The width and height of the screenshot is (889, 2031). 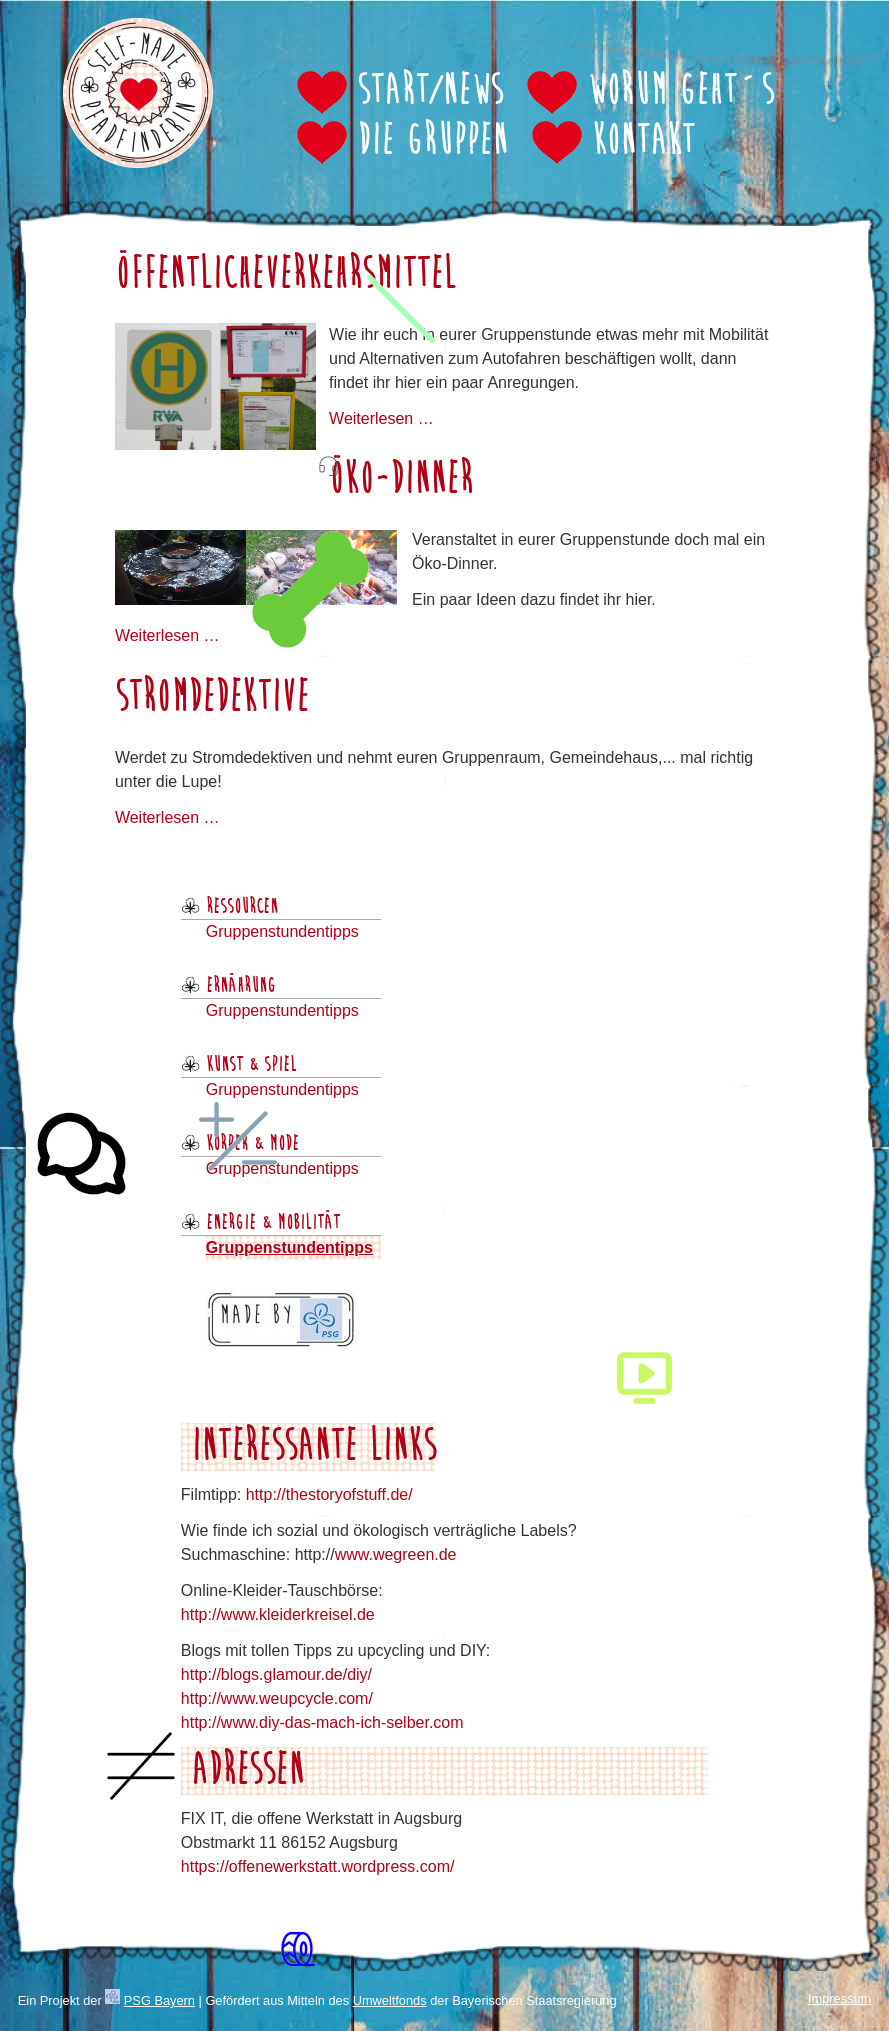 What do you see at coordinates (401, 309) in the screenshot?
I see `indicates a disabled or unavailable feature` at bounding box center [401, 309].